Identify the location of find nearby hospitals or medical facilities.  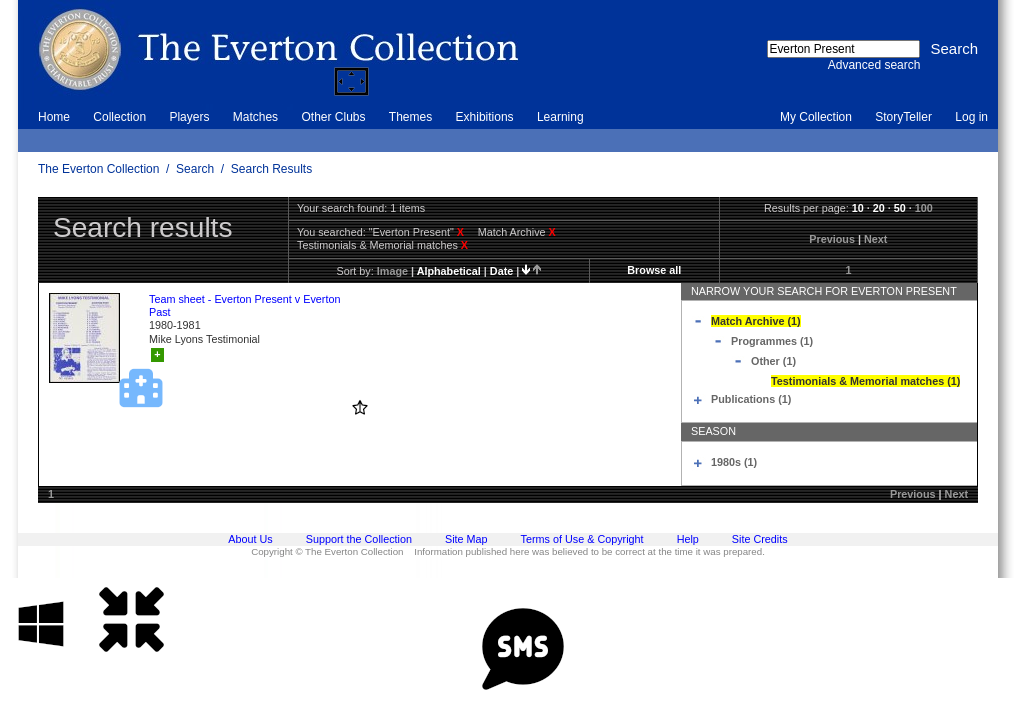
(141, 388).